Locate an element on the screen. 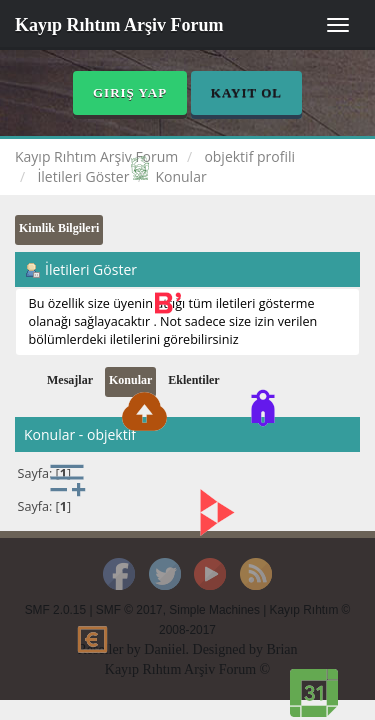 This screenshot has height=720, width=375. add to playlist is located at coordinates (67, 478).